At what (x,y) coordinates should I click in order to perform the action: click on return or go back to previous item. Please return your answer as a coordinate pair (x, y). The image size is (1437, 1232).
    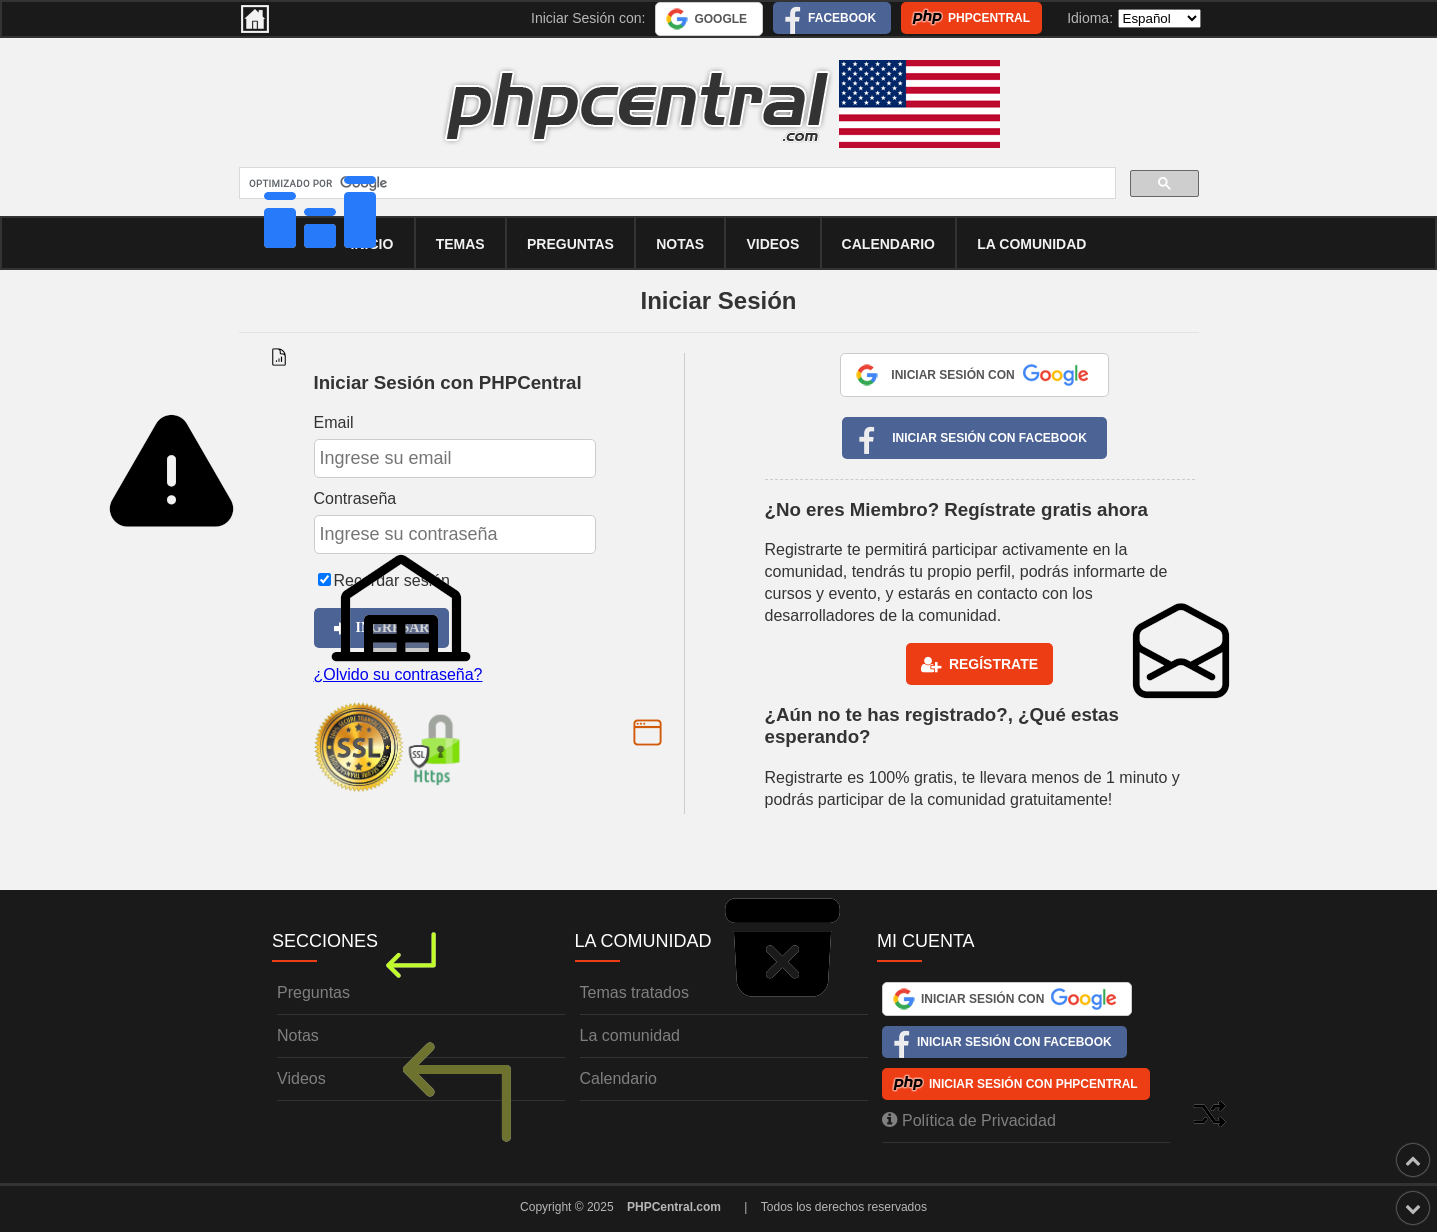
    Looking at the image, I should click on (411, 955).